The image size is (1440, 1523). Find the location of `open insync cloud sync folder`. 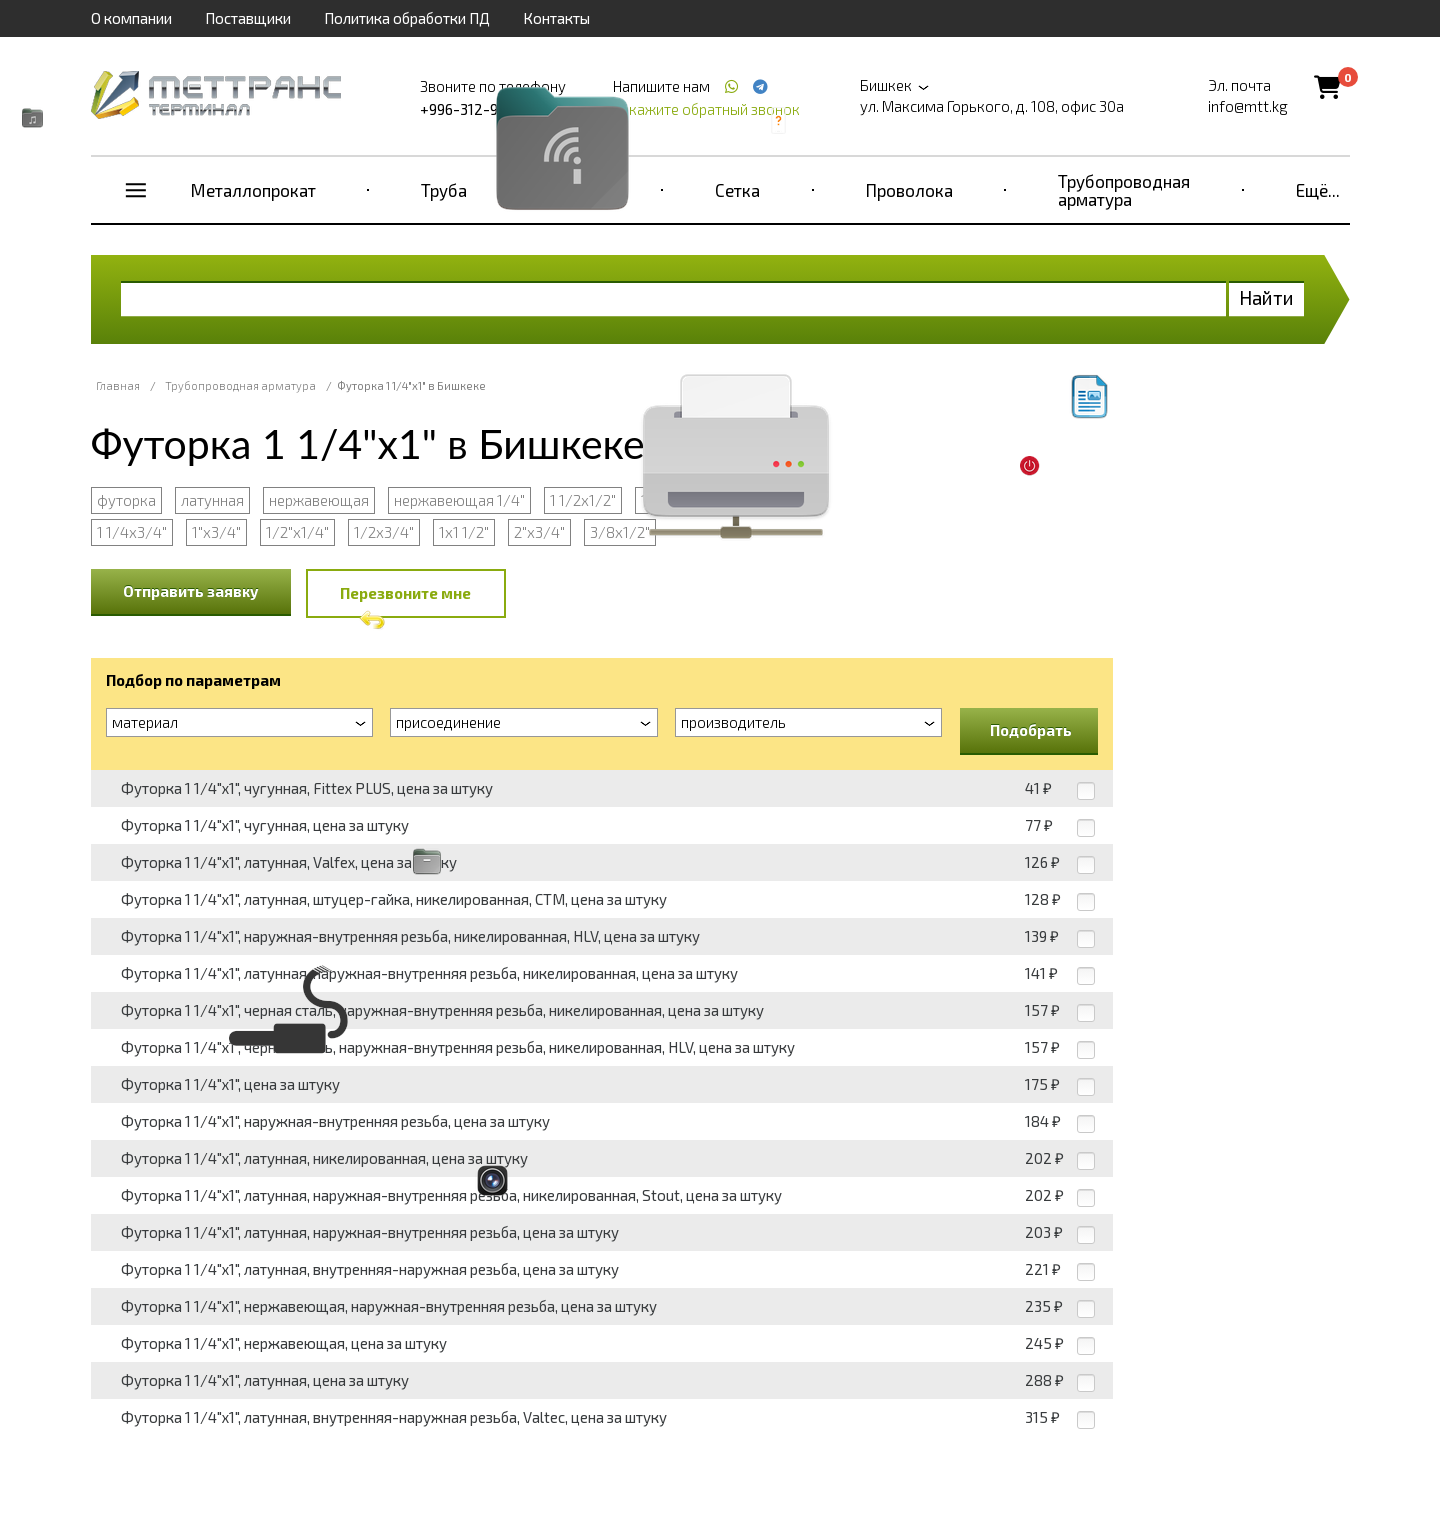

open insync cloud sync folder is located at coordinates (562, 148).